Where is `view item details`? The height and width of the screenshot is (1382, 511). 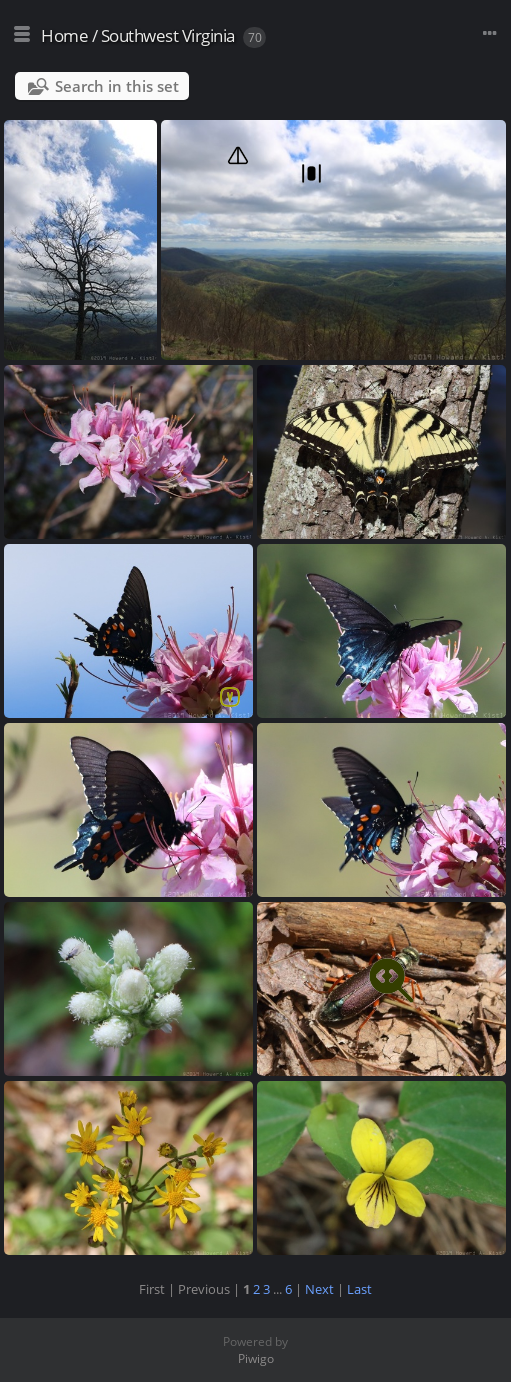
view item details is located at coordinates (238, 156).